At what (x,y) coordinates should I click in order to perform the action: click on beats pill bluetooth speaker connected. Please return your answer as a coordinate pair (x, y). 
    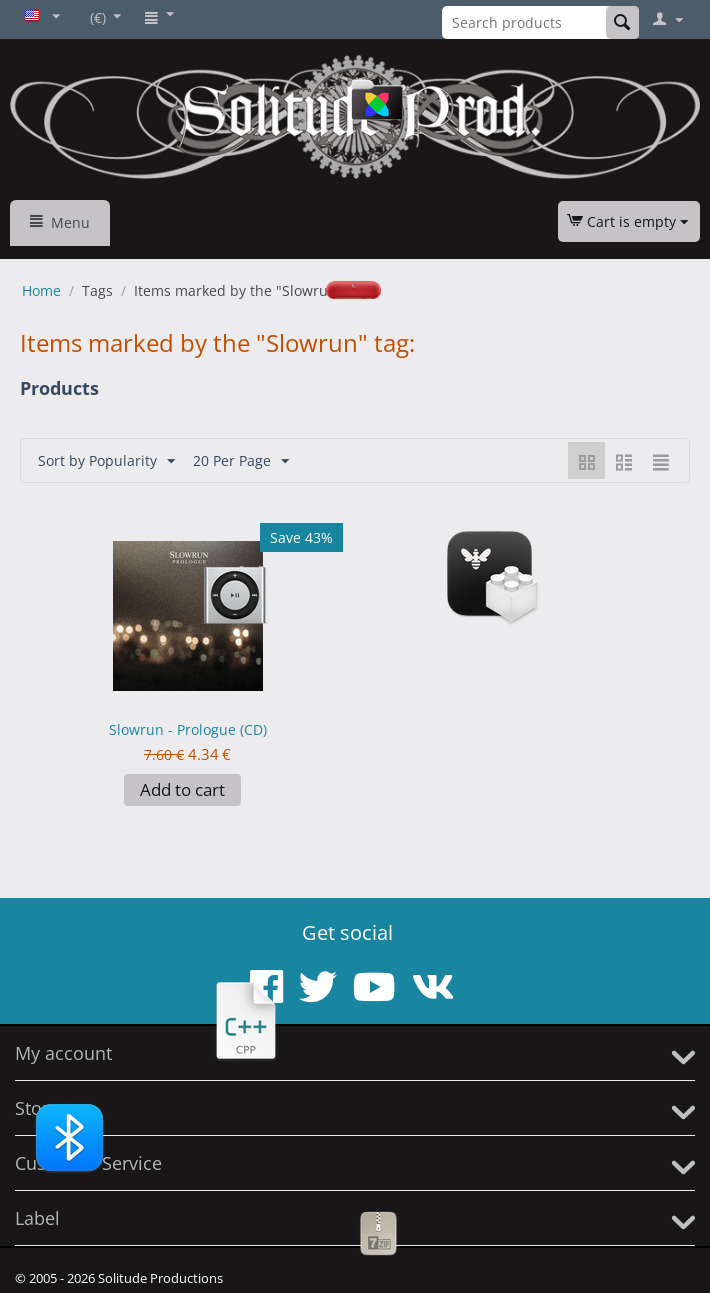
    Looking at the image, I should click on (353, 290).